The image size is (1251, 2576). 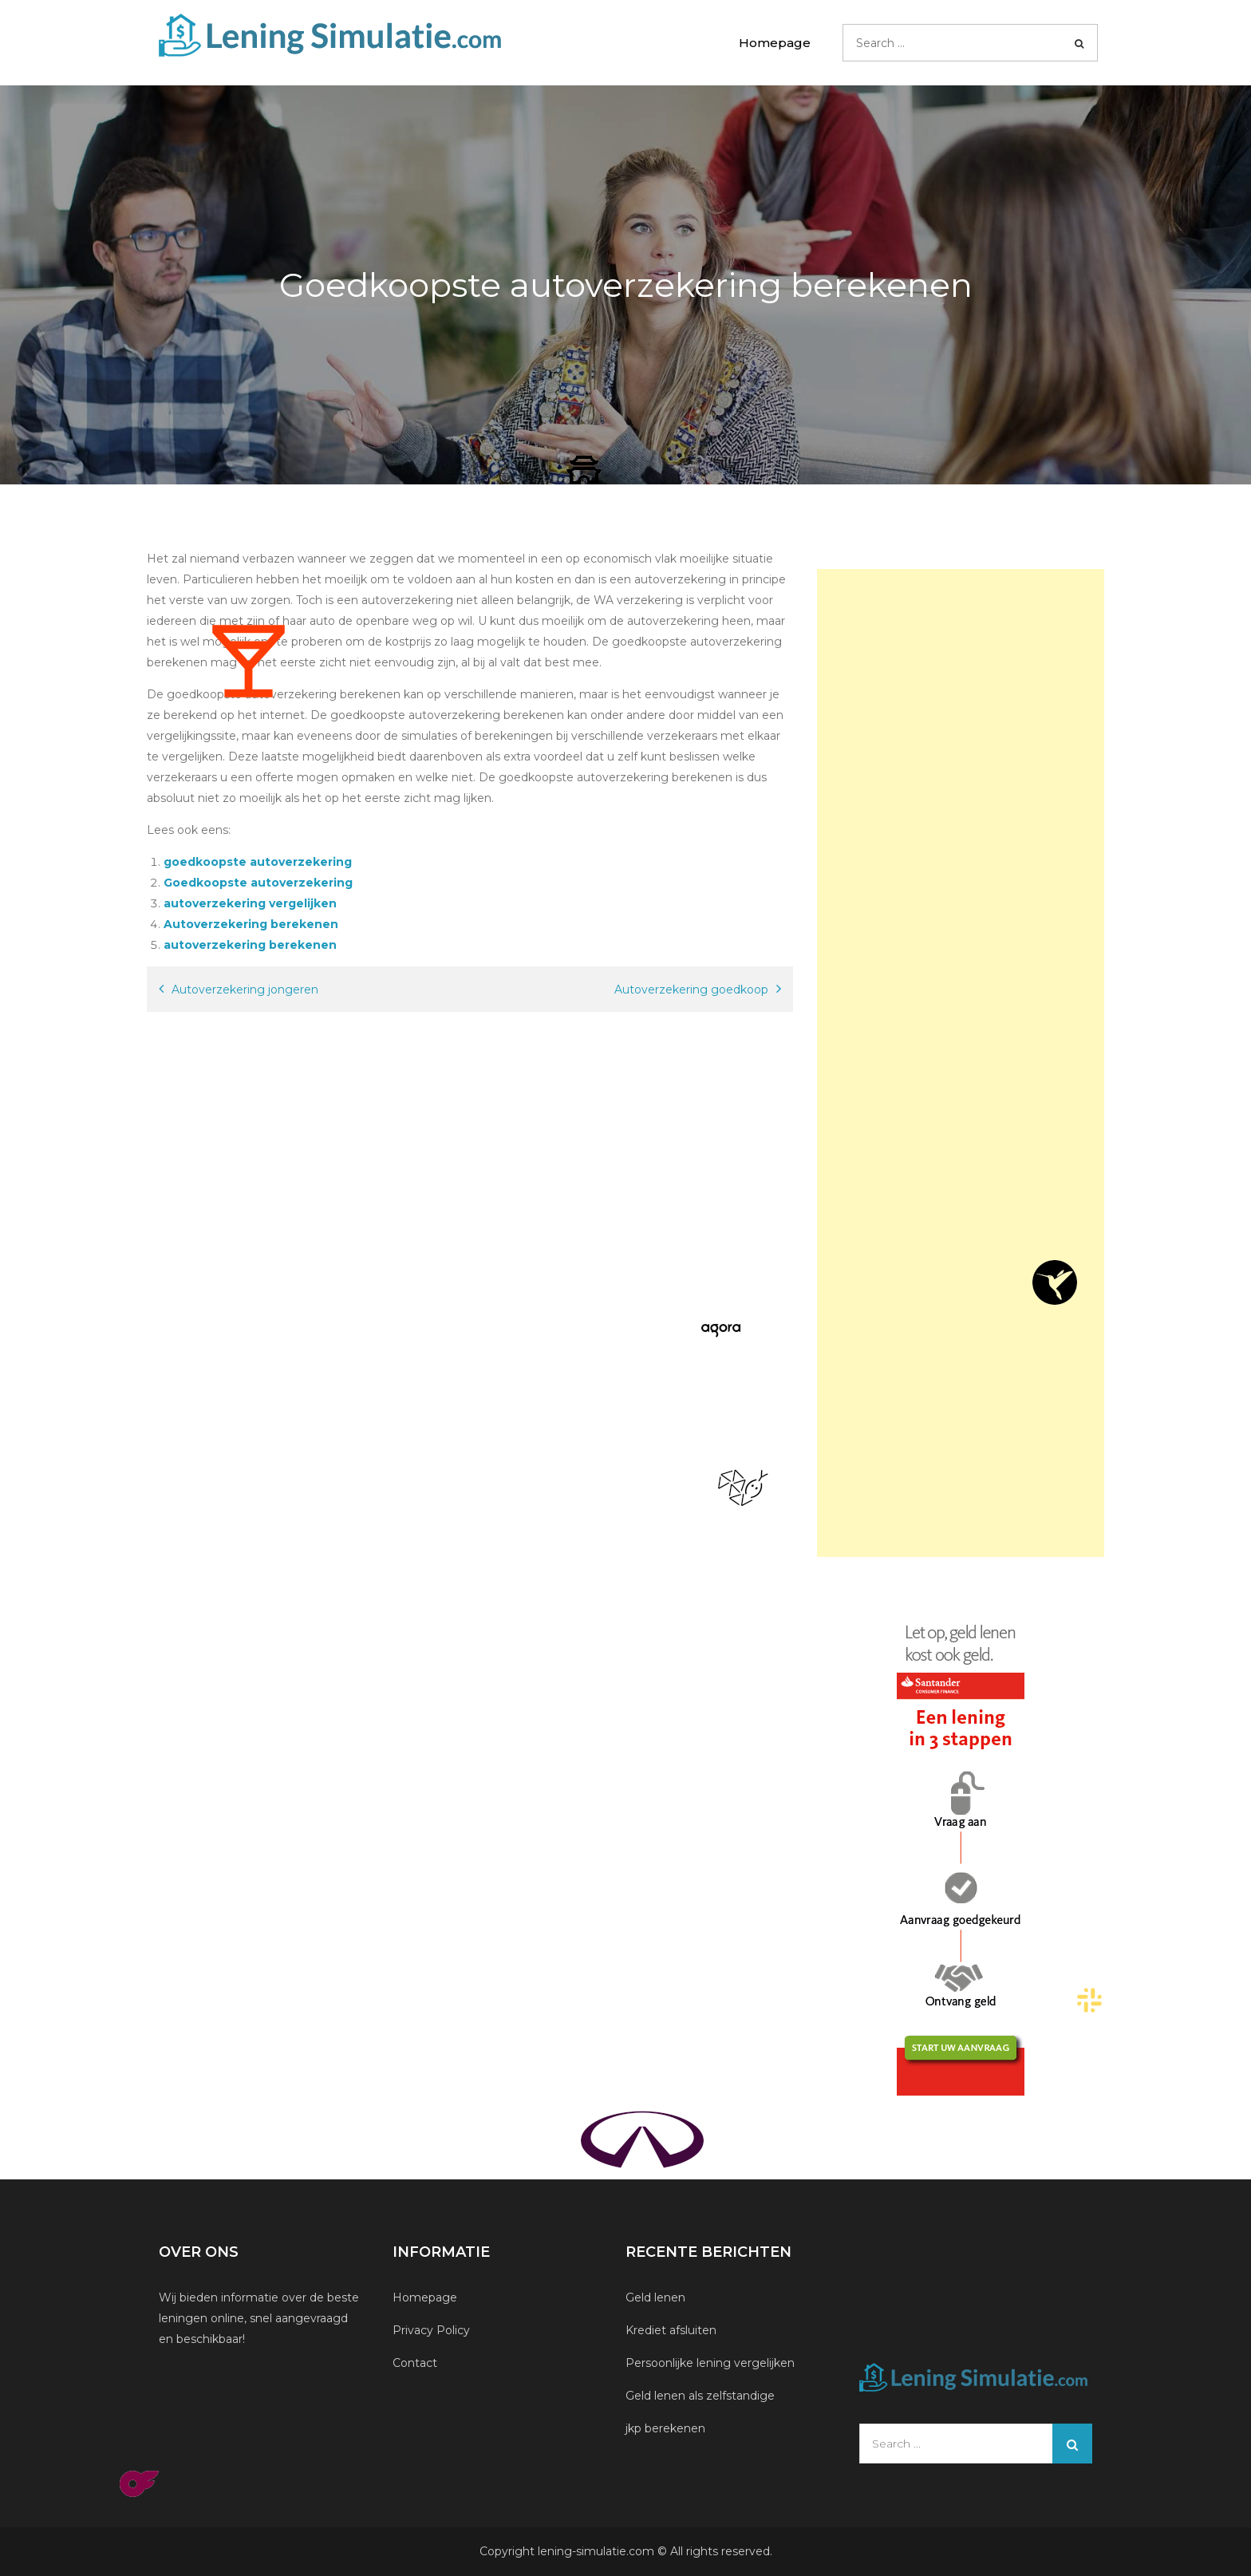 I want to click on open the OnlyFans app, so click(x=139, y=2483).